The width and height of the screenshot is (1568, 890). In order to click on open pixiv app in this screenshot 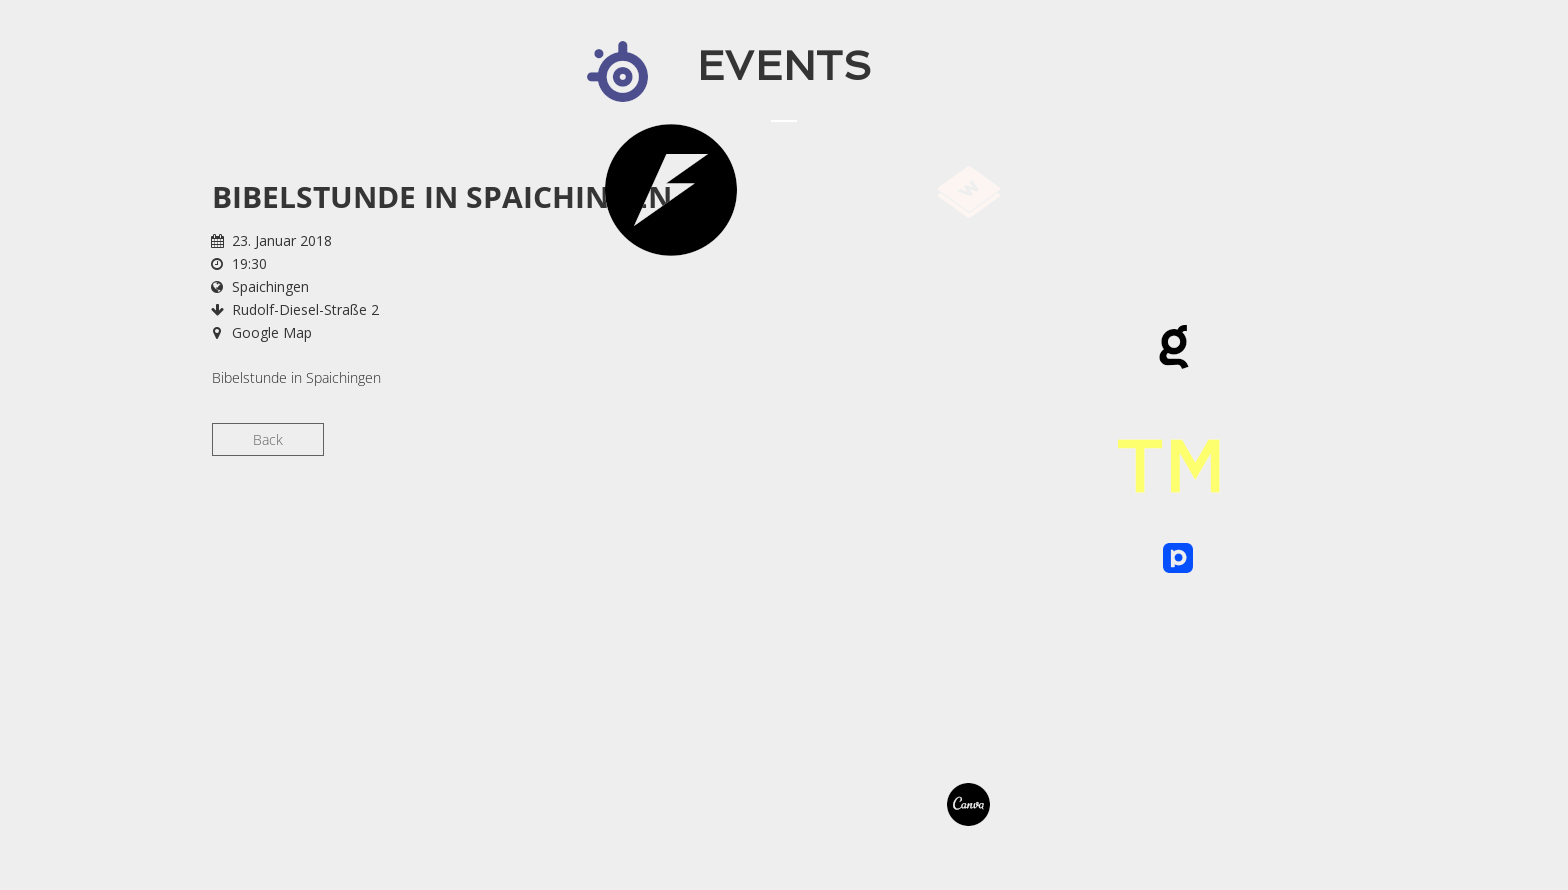, I will do `click(1178, 558)`.